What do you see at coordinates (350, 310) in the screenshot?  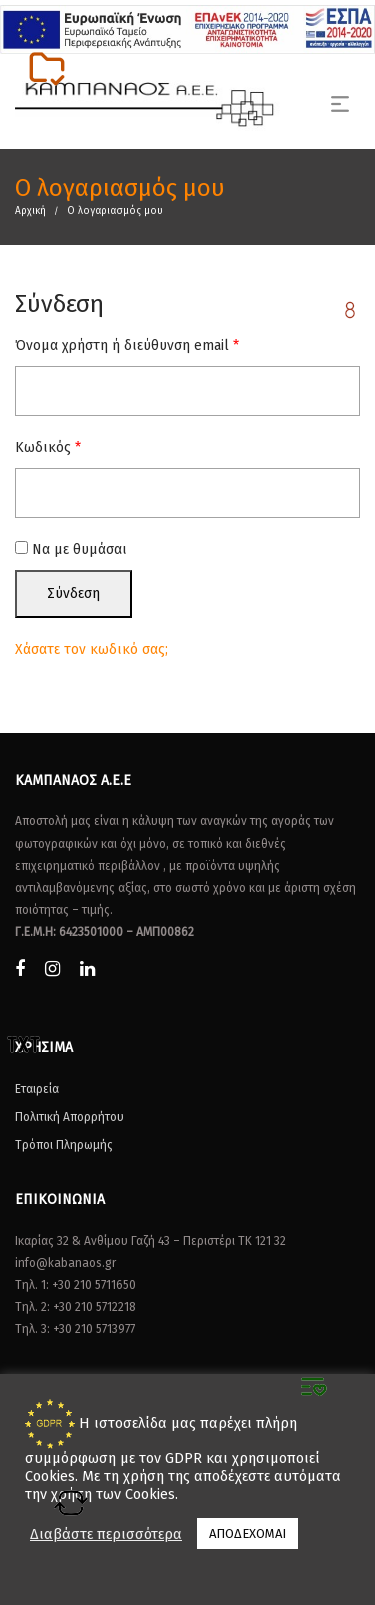 I see `indicates the number eight in a sequence or list` at bounding box center [350, 310].